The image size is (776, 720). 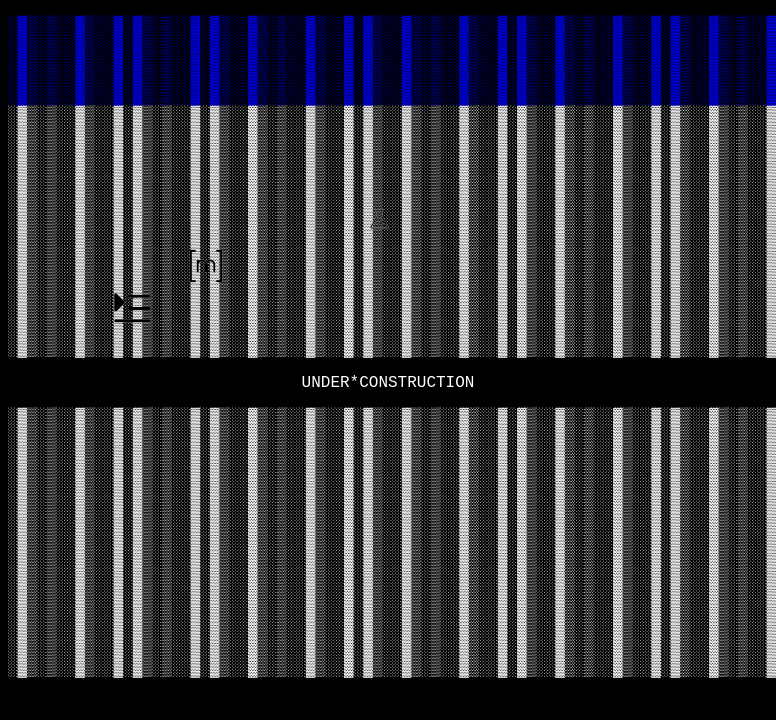 I want to click on connect to matrix decentralized chat network, so click(x=206, y=266).